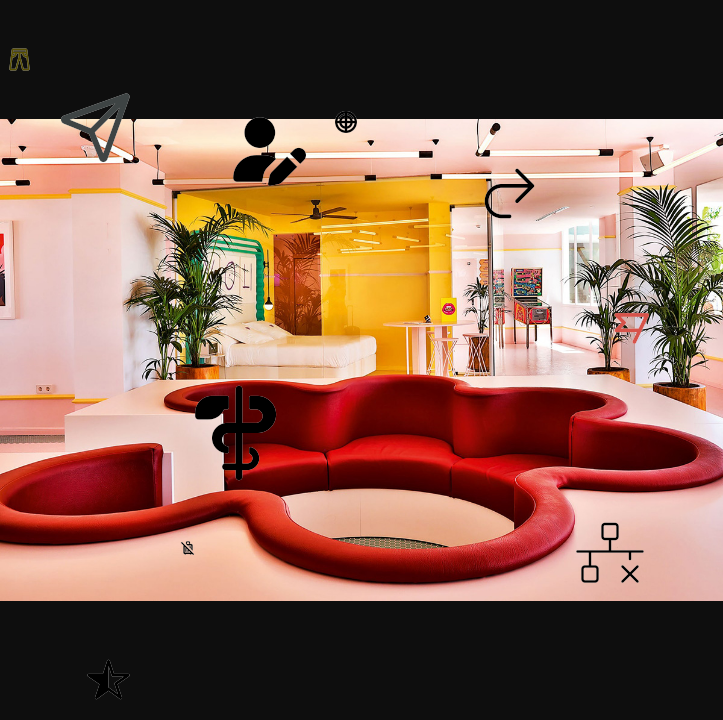 The height and width of the screenshot is (720, 723). Describe the element at coordinates (108, 679) in the screenshot. I see `indicates a partial or half-star rating` at that location.